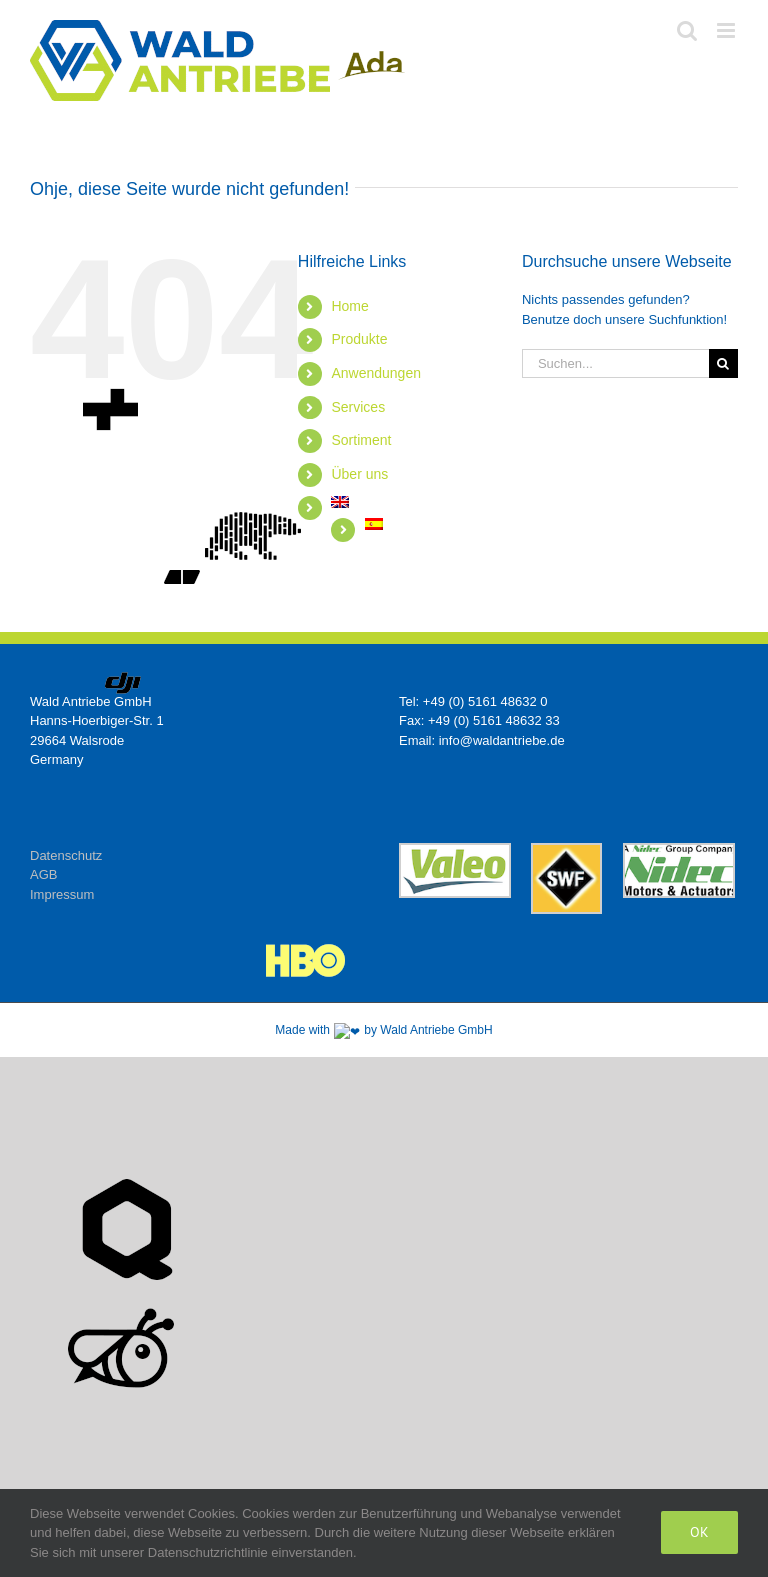 The image size is (768, 1577). What do you see at coordinates (182, 577) in the screenshot?
I see `eraser app logo` at bounding box center [182, 577].